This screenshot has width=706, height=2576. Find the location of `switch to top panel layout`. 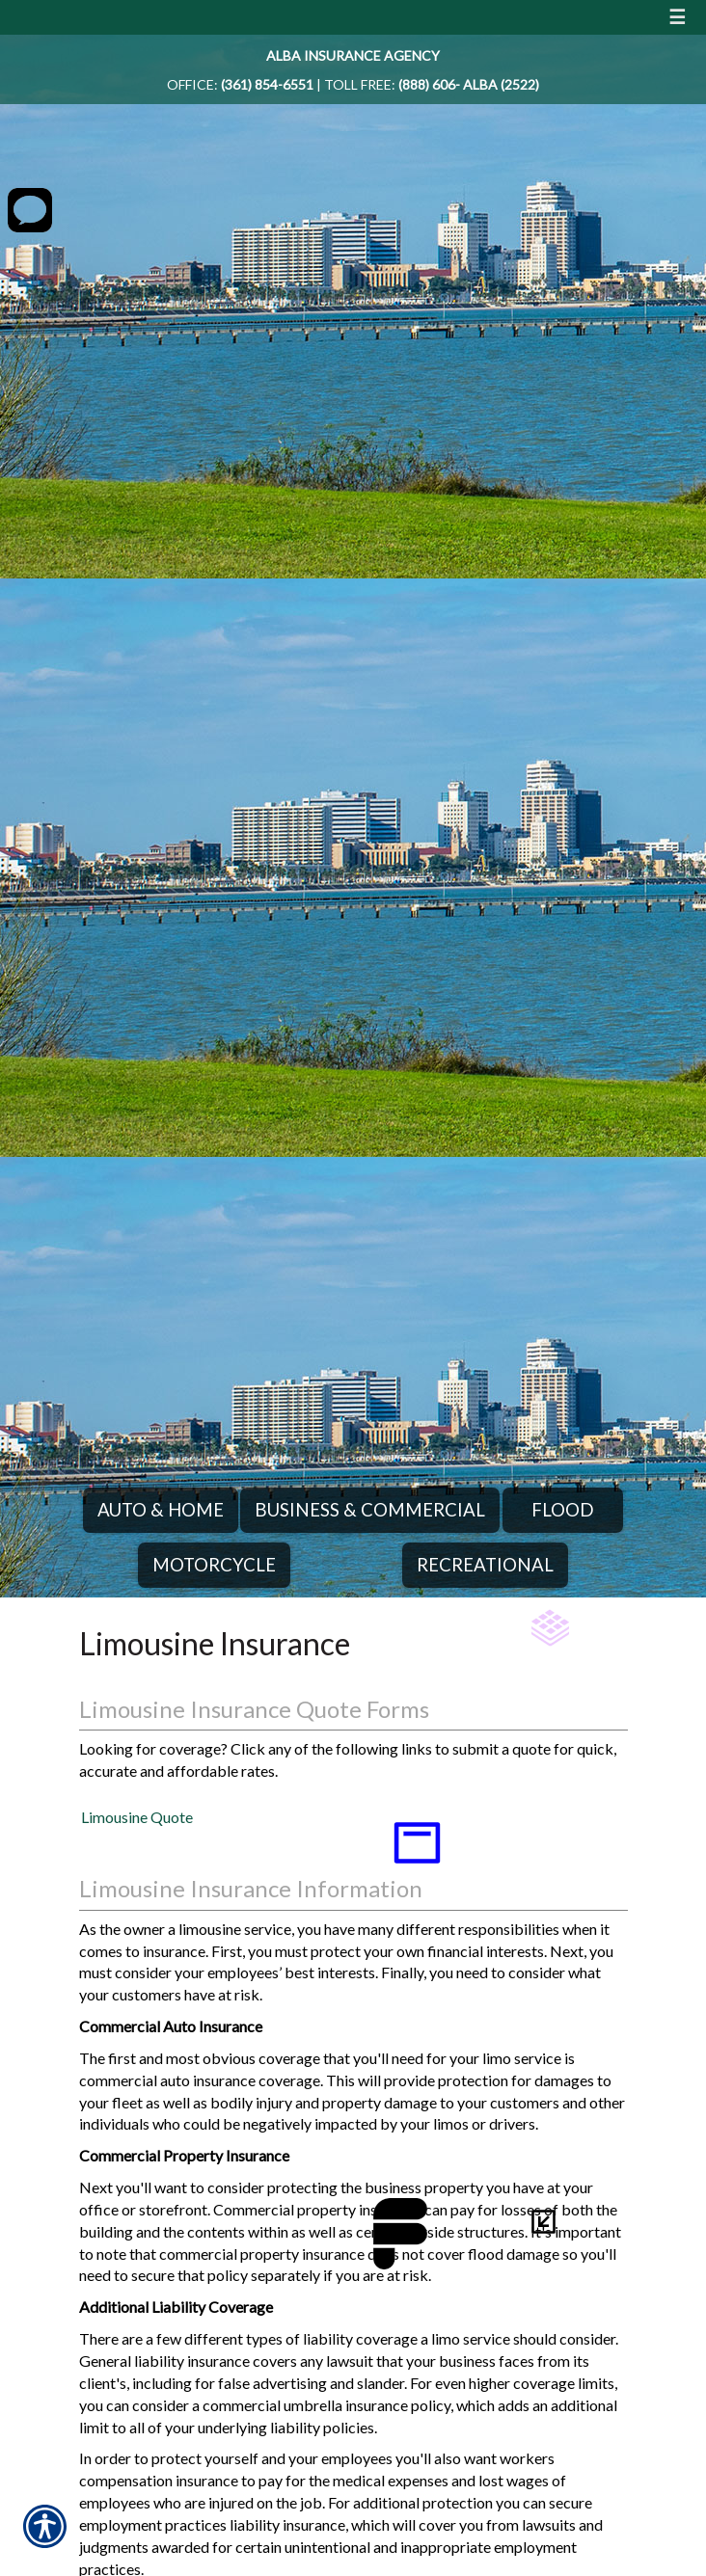

switch to top panel layout is located at coordinates (417, 1842).